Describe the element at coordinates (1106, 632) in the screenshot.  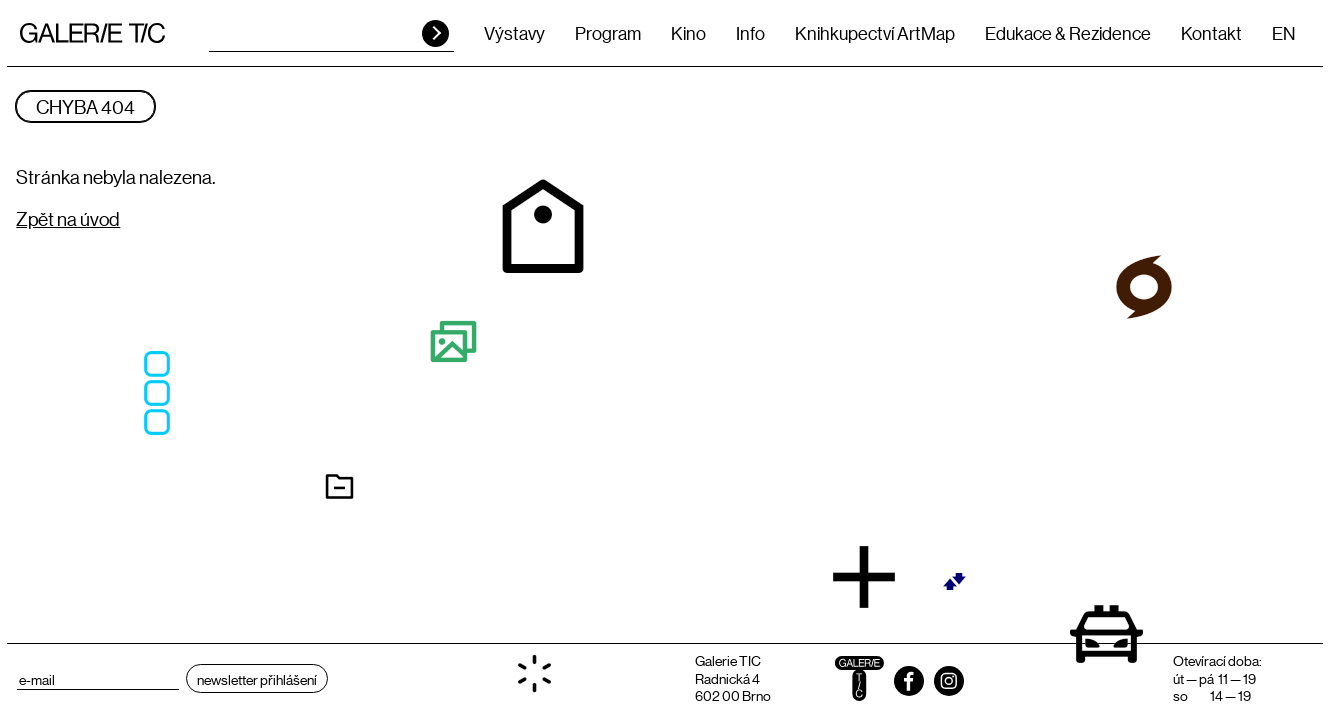
I see `locate nearby police stations` at that location.